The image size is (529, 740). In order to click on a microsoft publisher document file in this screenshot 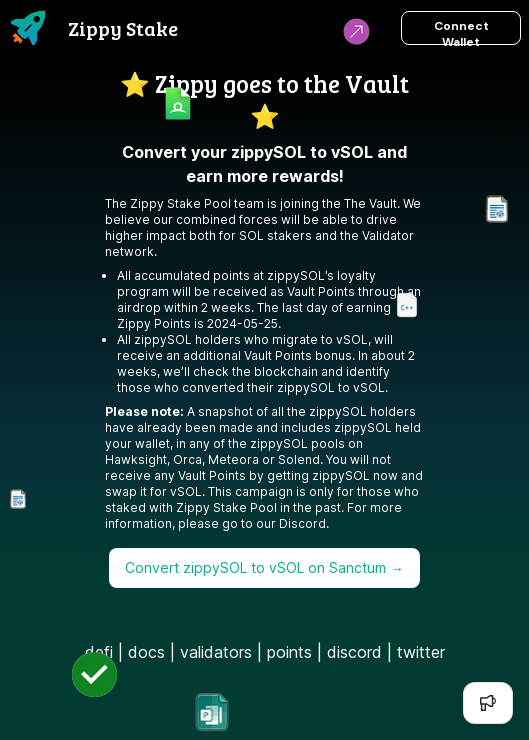, I will do `click(212, 712)`.